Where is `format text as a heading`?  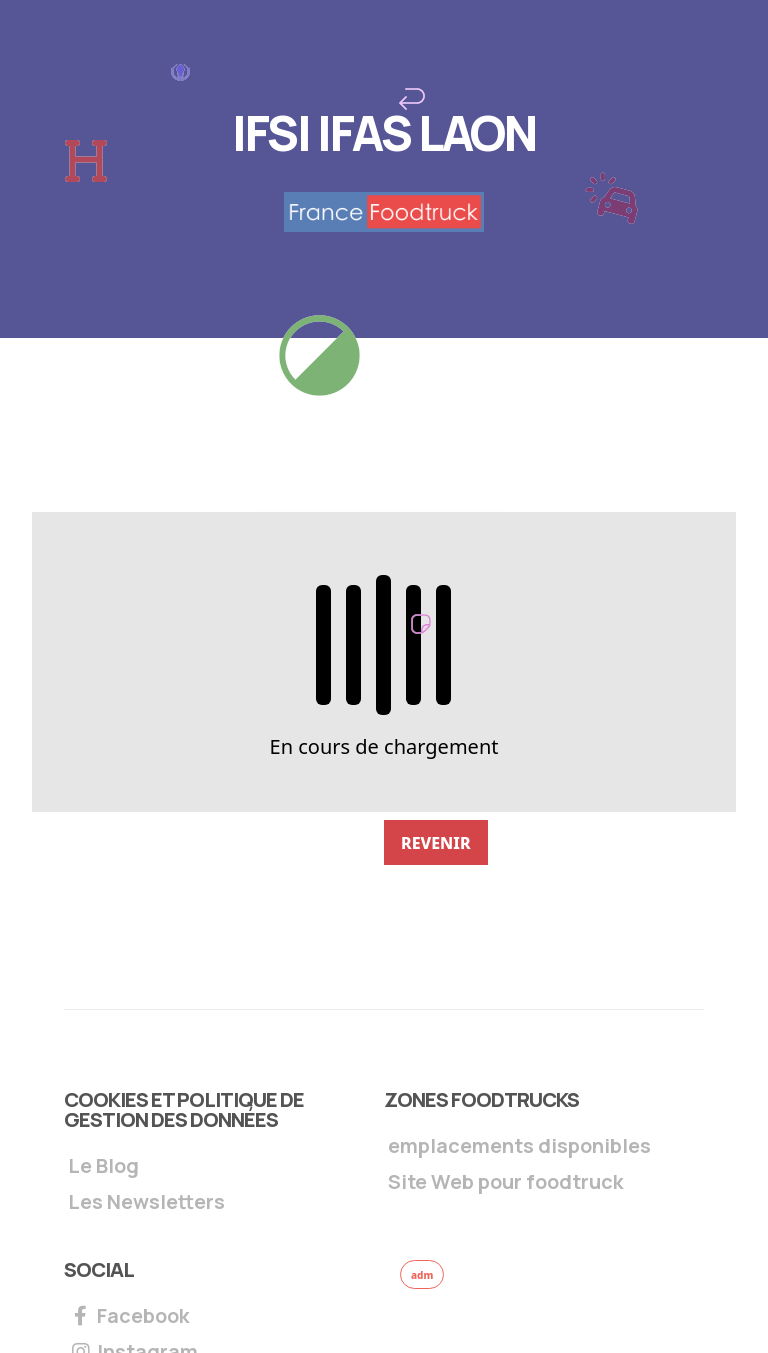 format text as a heading is located at coordinates (86, 161).